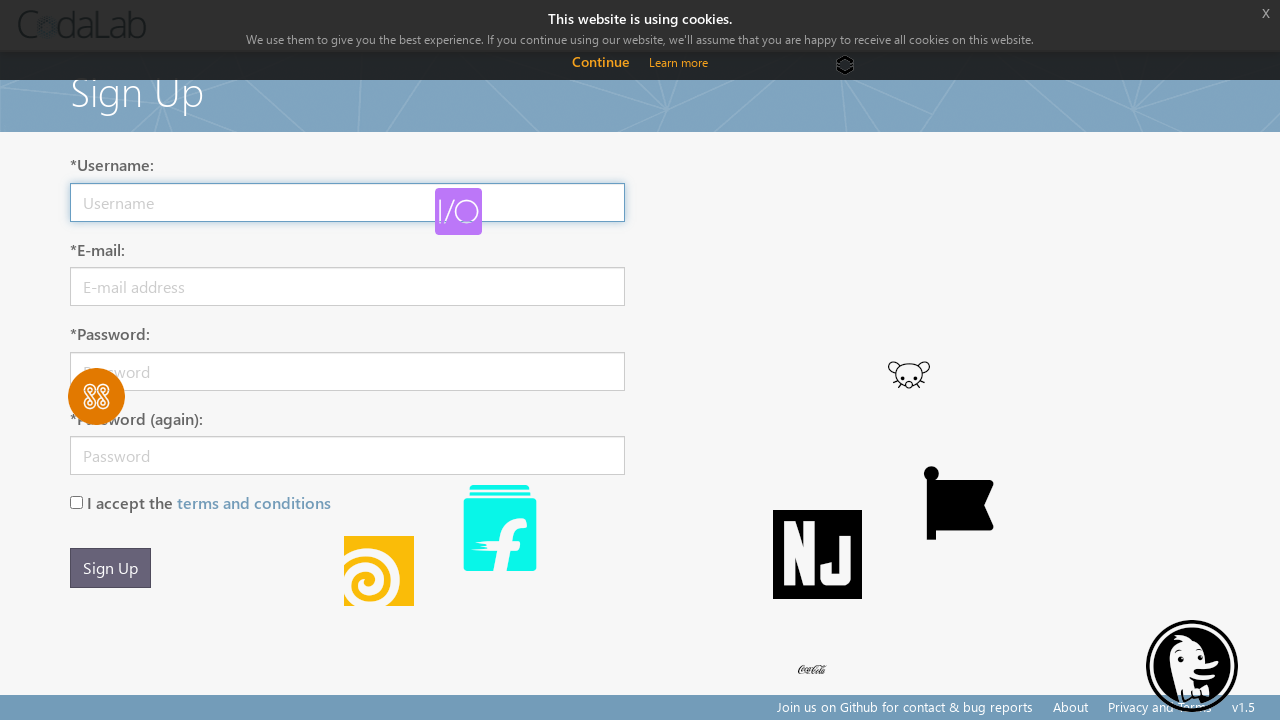  Describe the element at coordinates (812, 669) in the screenshot. I see `coca-cola brand logo` at that location.